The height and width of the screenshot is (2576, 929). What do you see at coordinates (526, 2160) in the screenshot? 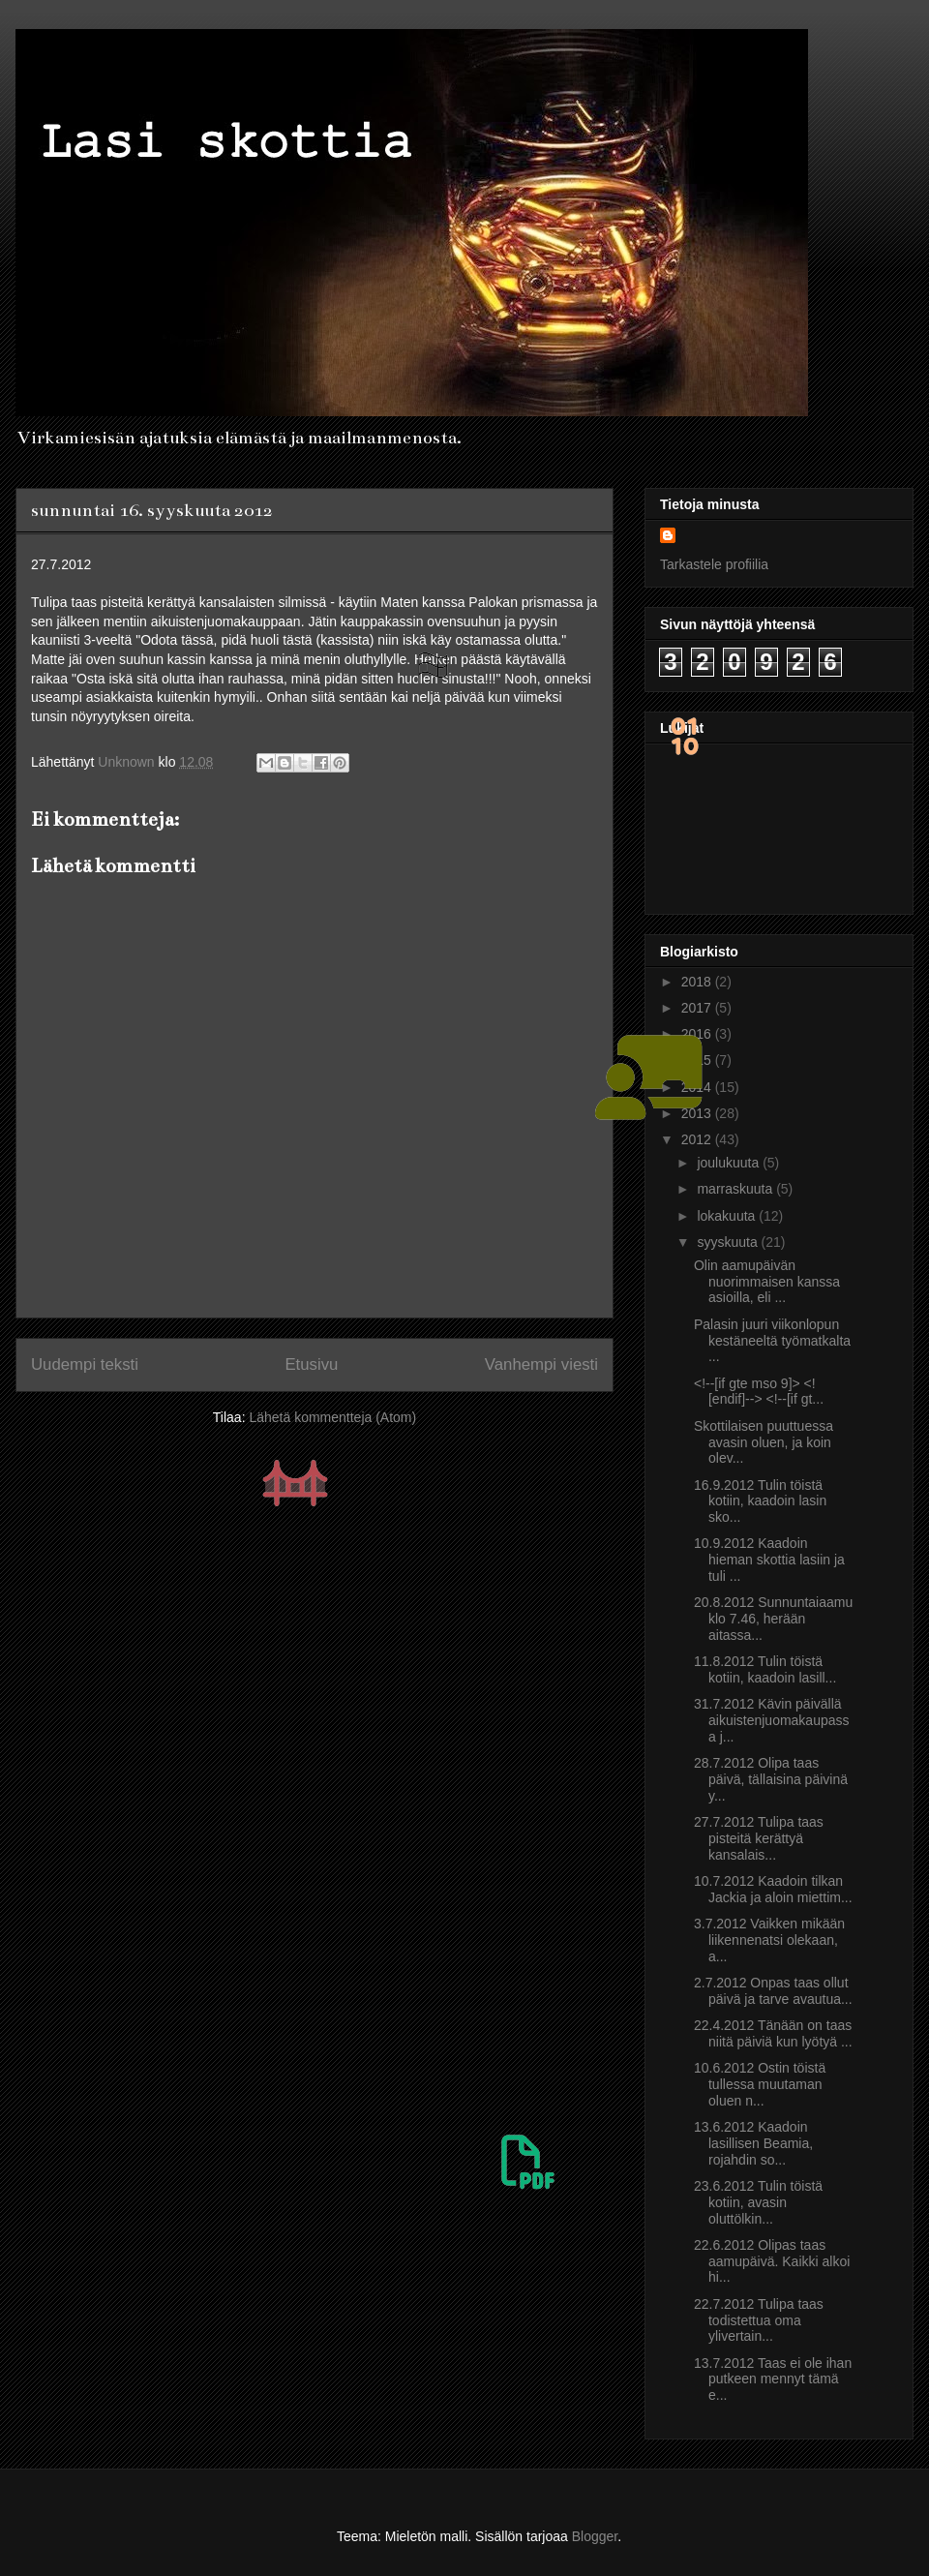
I see `view or open a PDF document` at bounding box center [526, 2160].